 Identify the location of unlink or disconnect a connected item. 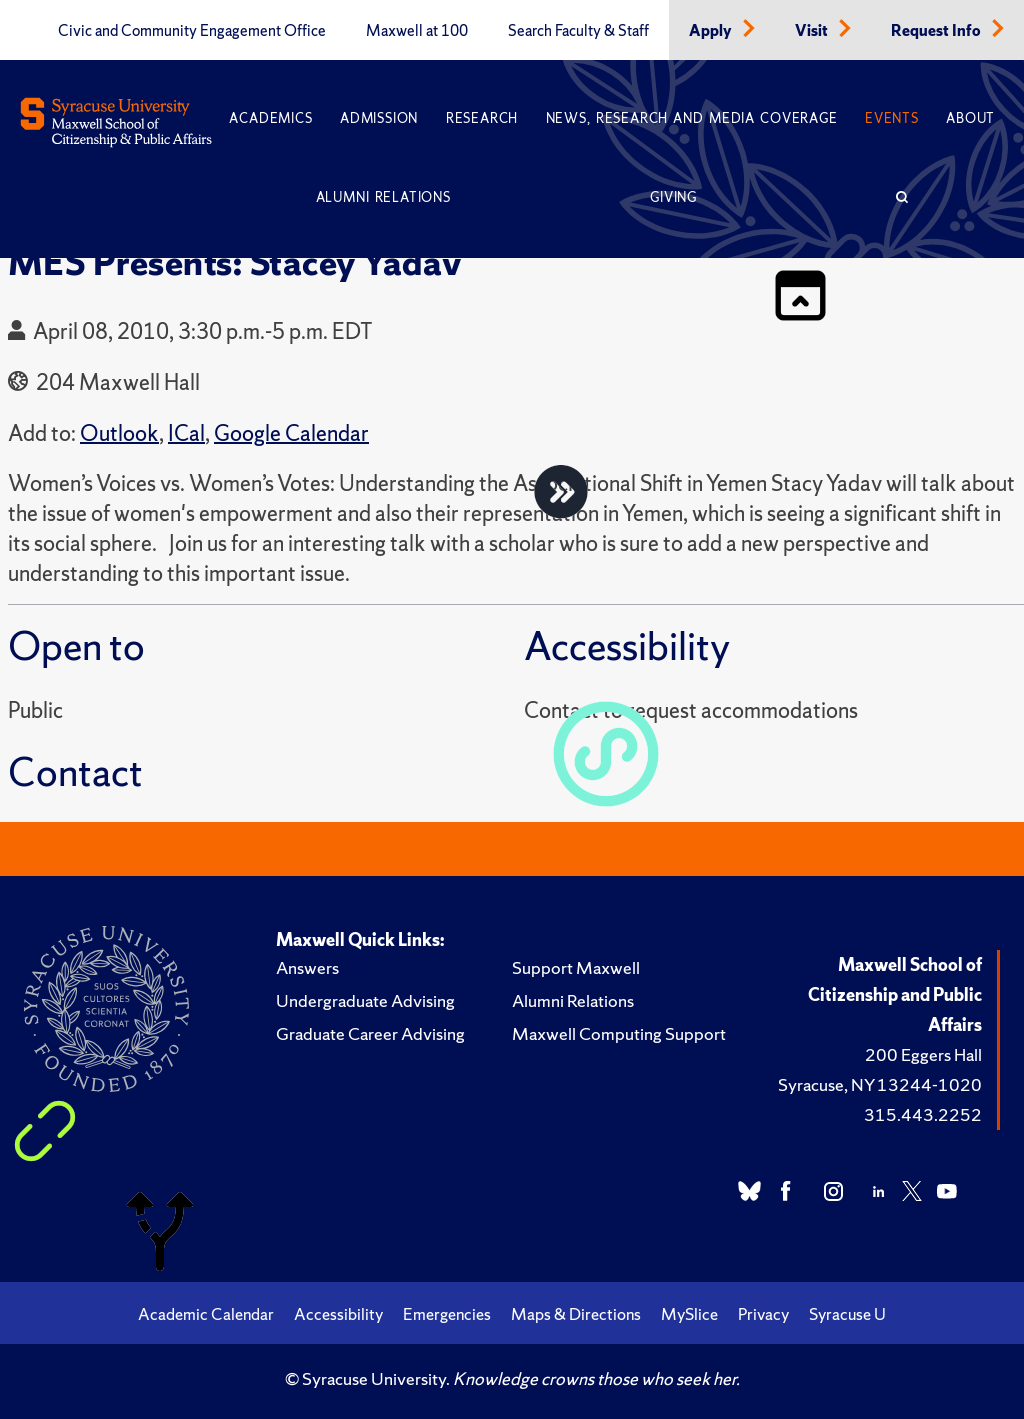
(45, 1131).